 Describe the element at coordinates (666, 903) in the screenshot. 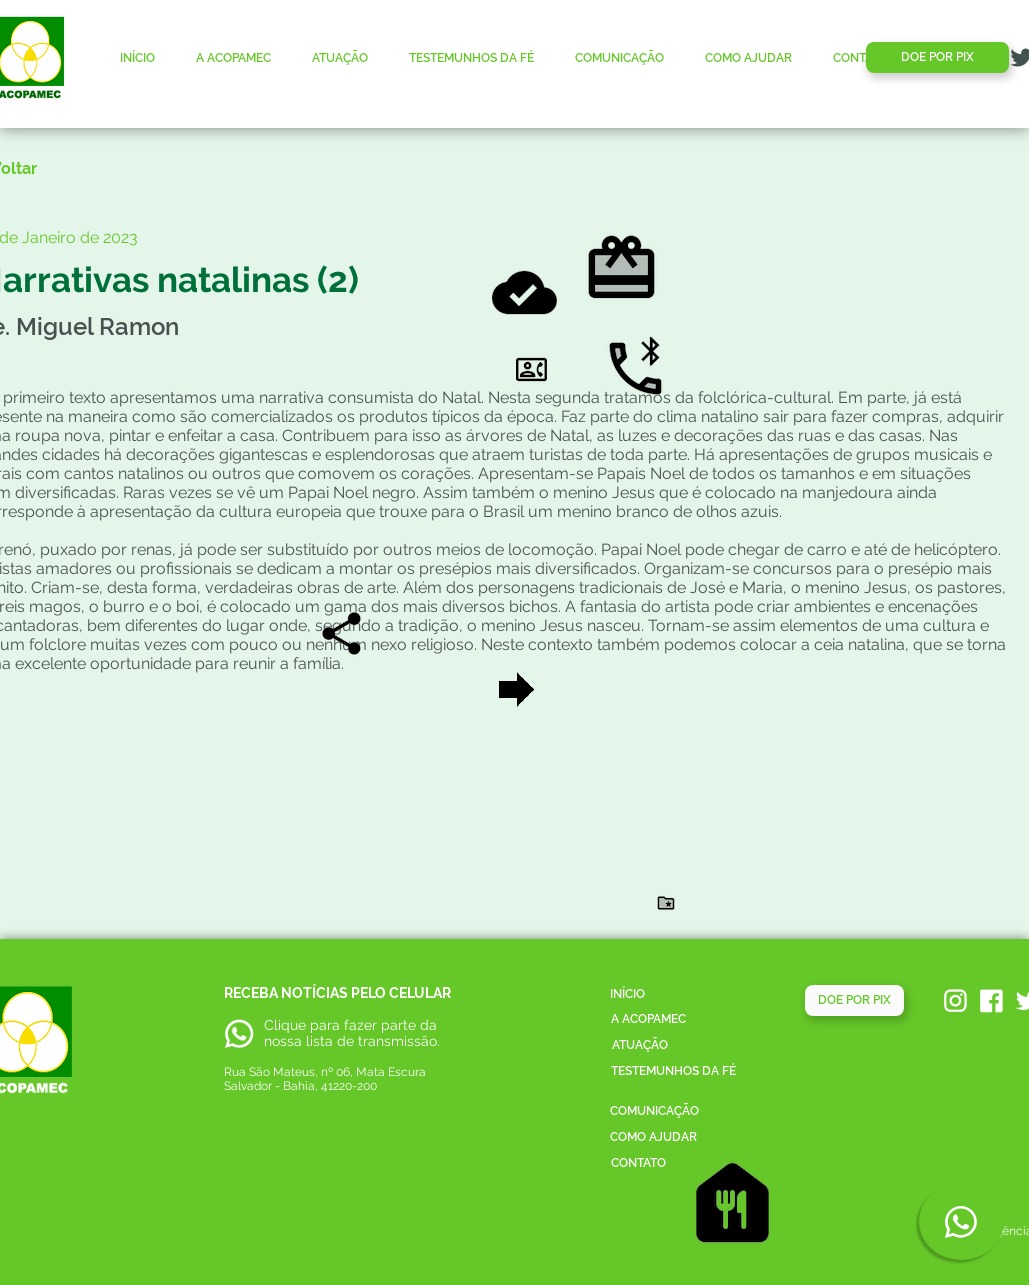

I see `access starred or favorite folders` at that location.